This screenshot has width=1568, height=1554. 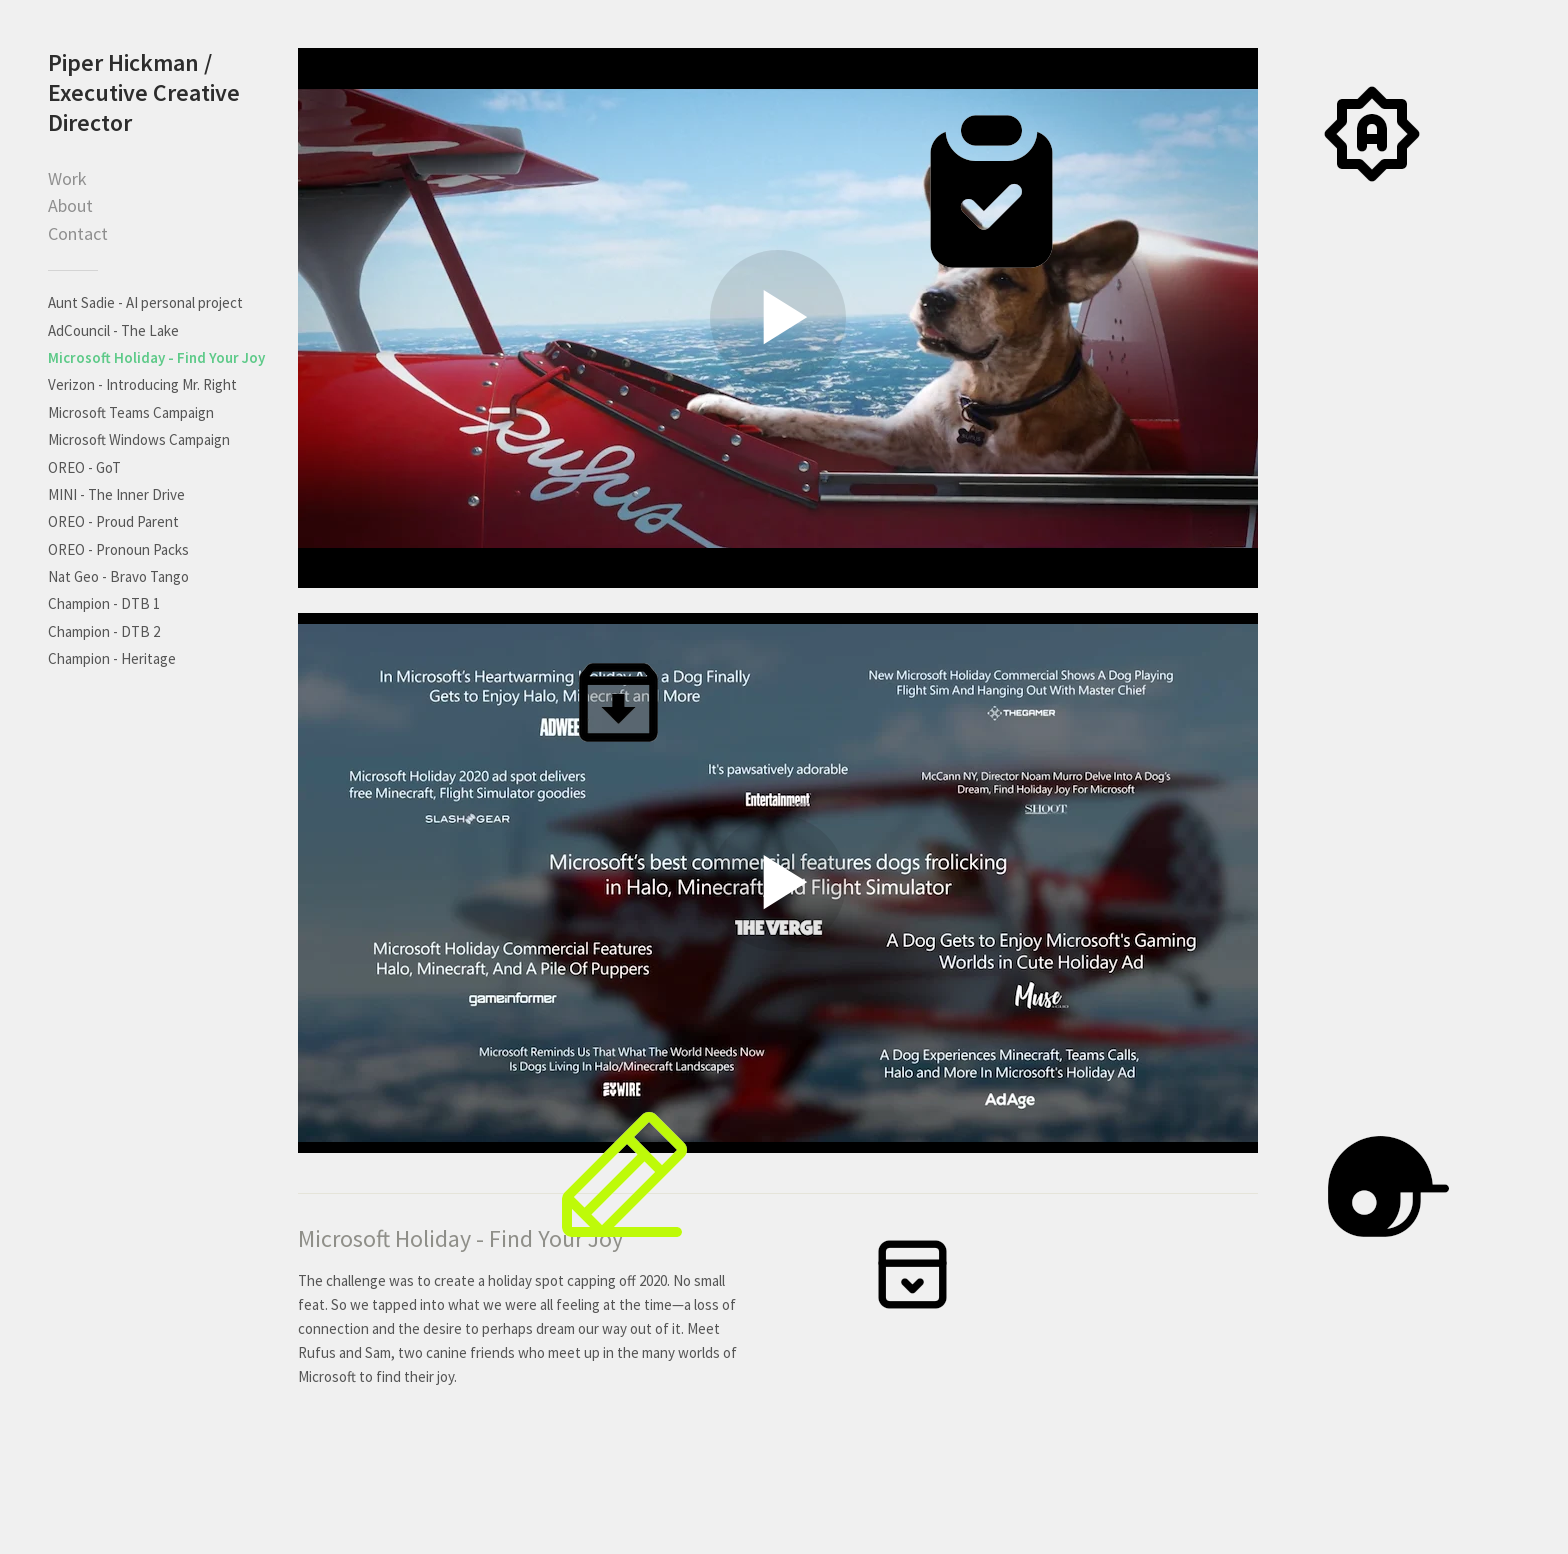 What do you see at coordinates (622, 1177) in the screenshot?
I see `edit text or content` at bounding box center [622, 1177].